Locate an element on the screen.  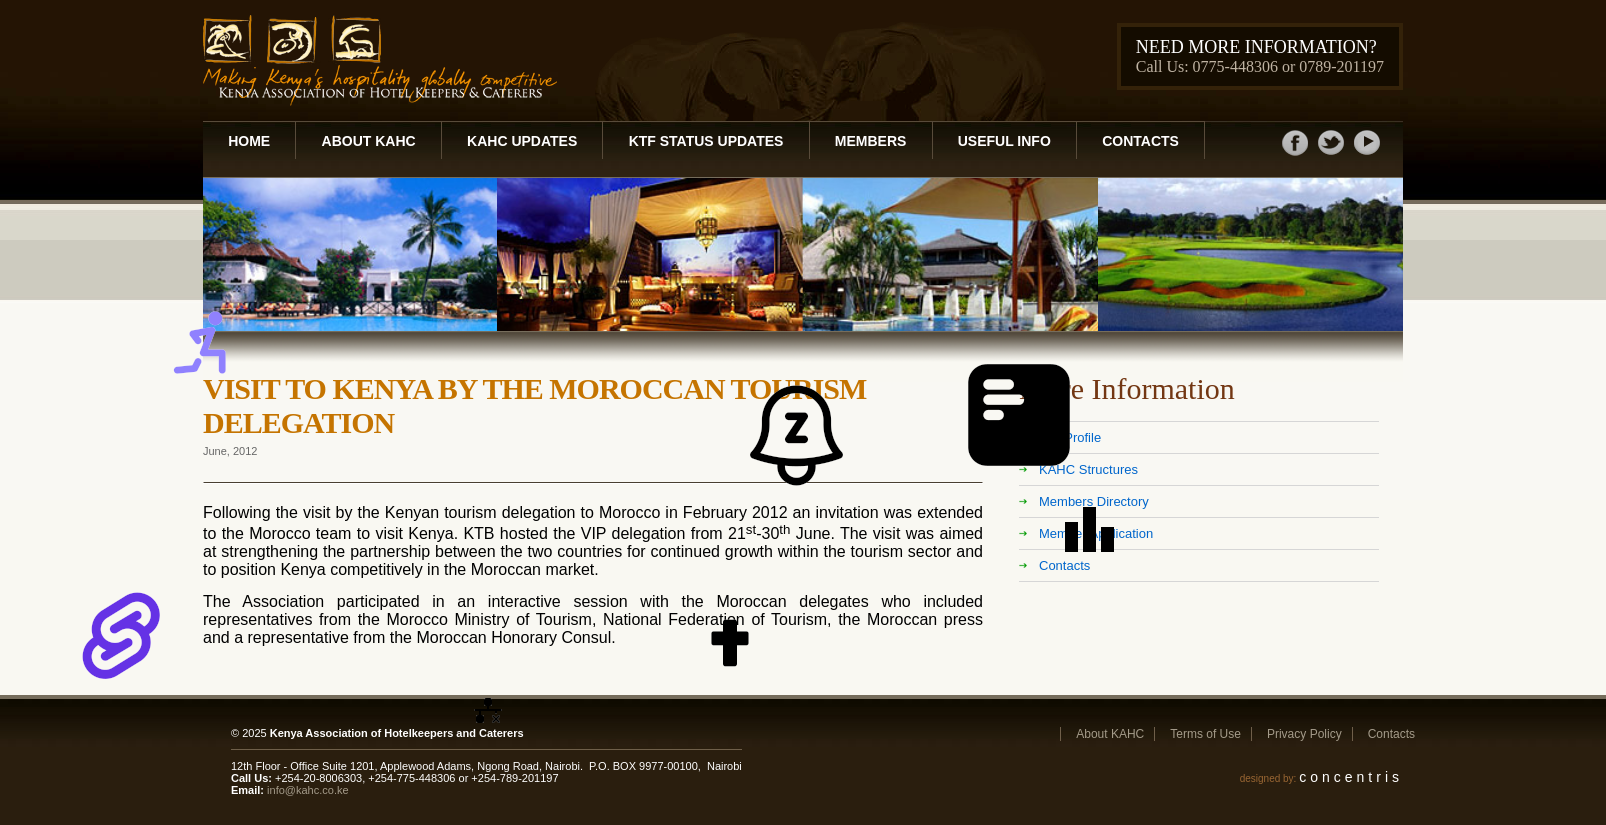
access stretching exercises or warm-up routines is located at coordinates (201, 342).